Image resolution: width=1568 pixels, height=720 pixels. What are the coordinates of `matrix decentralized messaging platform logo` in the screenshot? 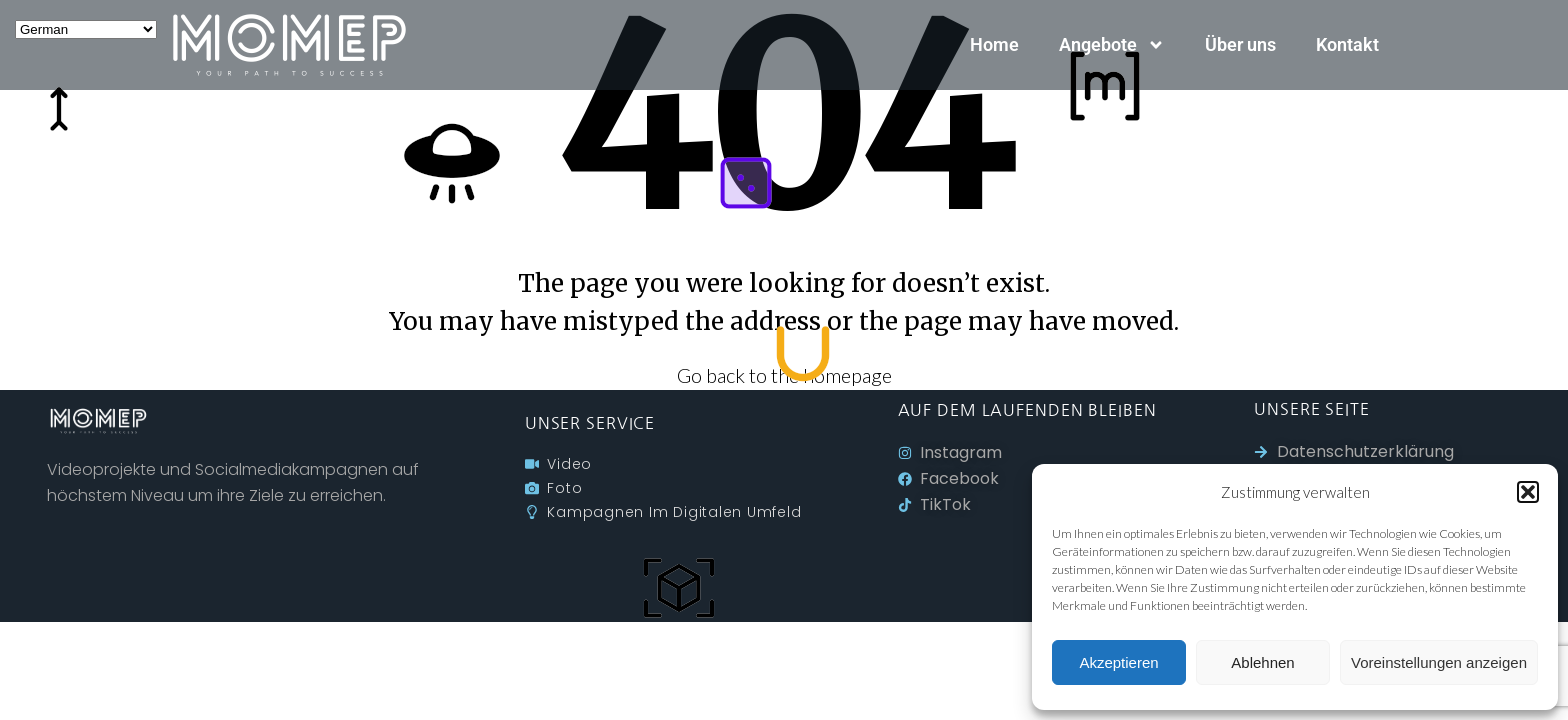 It's located at (1105, 86).